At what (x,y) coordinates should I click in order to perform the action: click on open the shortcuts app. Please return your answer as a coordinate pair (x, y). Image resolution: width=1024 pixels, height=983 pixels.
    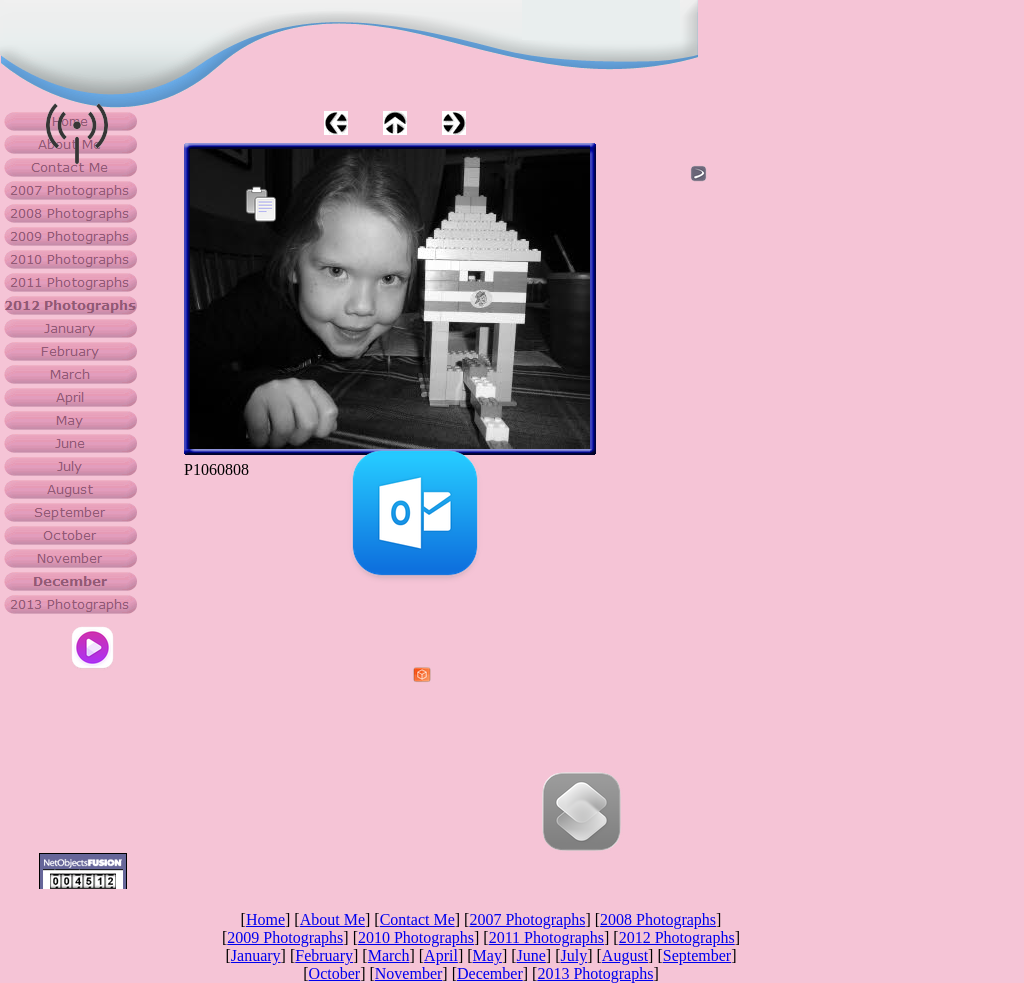
    Looking at the image, I should click on (581, 811).